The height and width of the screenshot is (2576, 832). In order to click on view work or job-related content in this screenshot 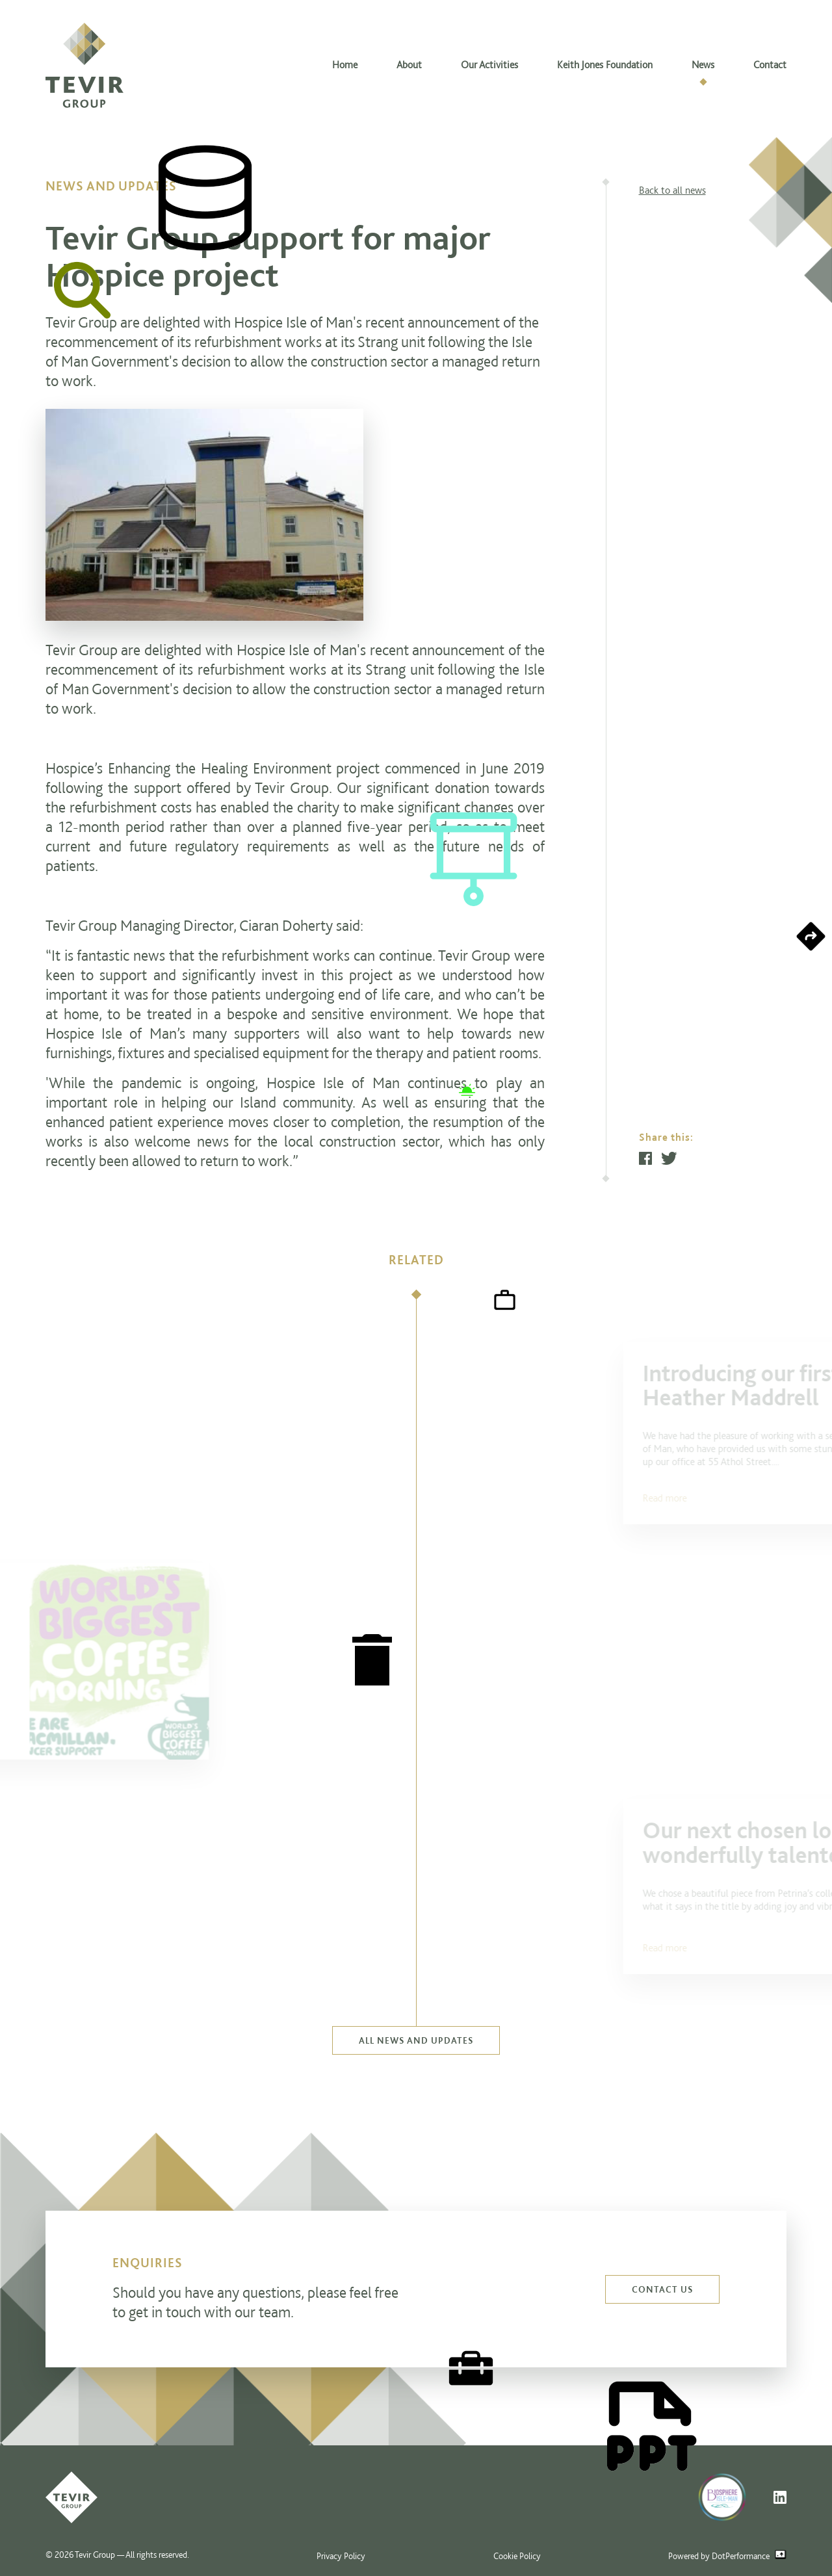, I will do `click(504, 1300)`.